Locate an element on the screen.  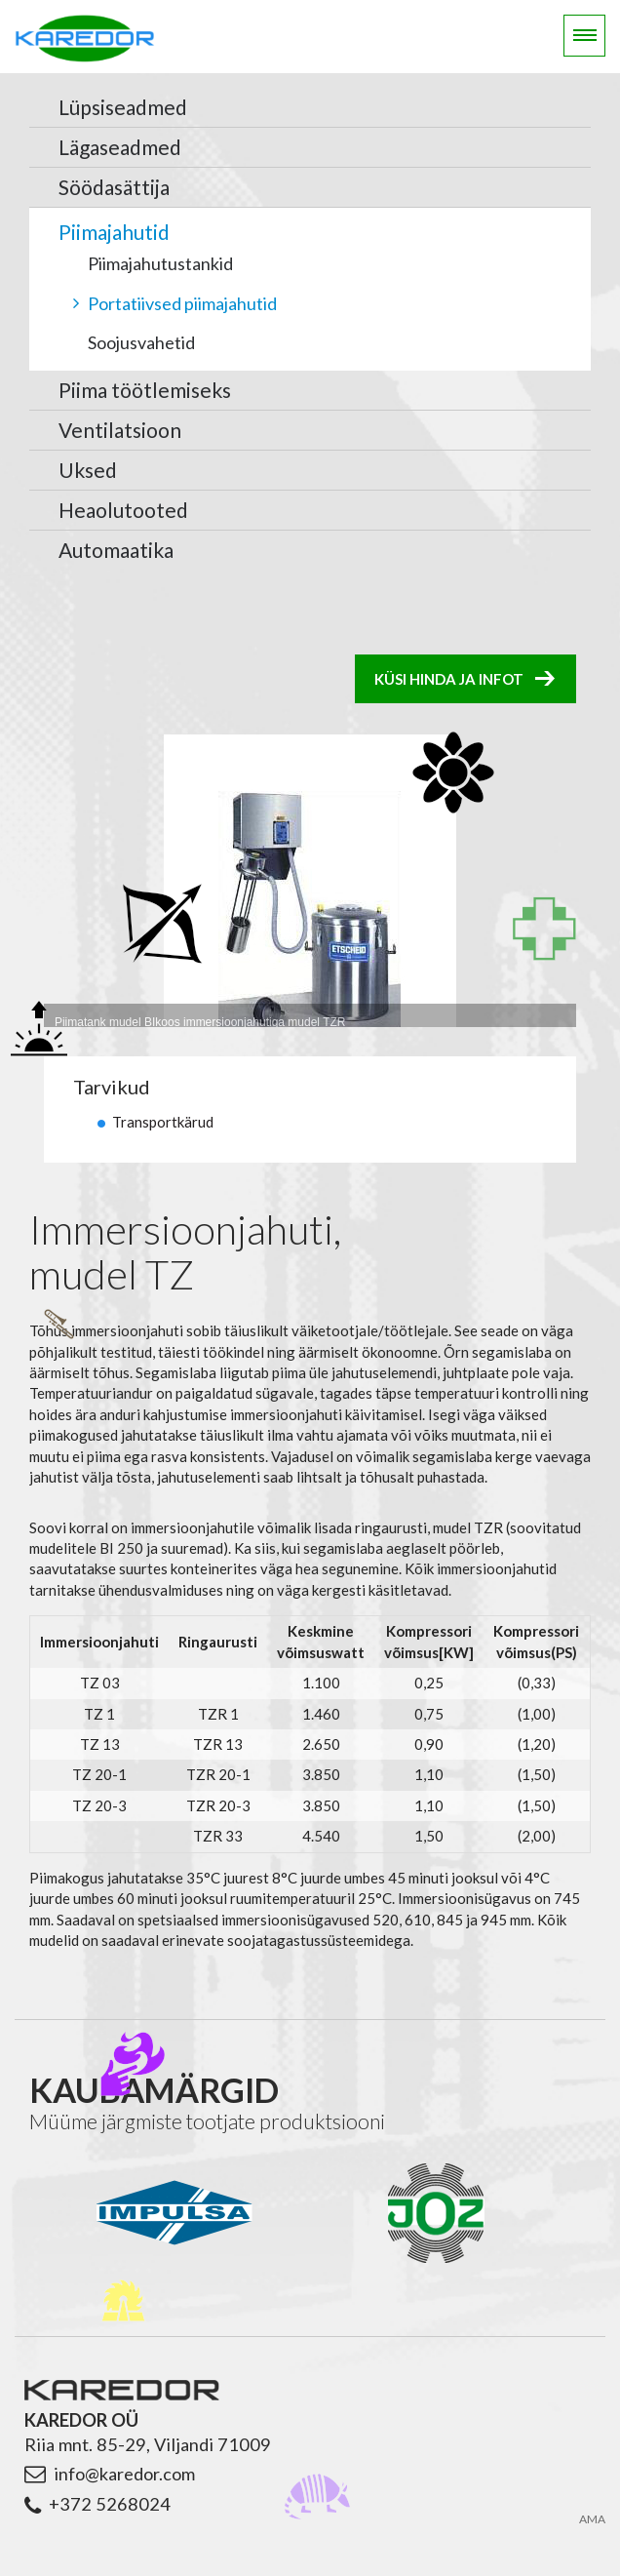
indicates a "hot" or trending item is located at coordinates (133, 2064).